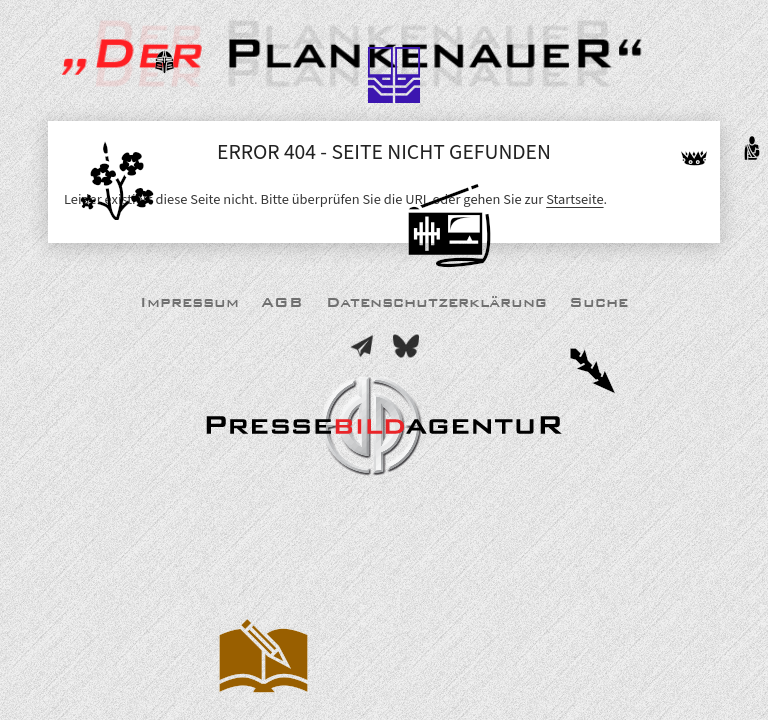 This screenshot has width=768, height=720. I want to click on select knight or warrior class, so click(164, 61).